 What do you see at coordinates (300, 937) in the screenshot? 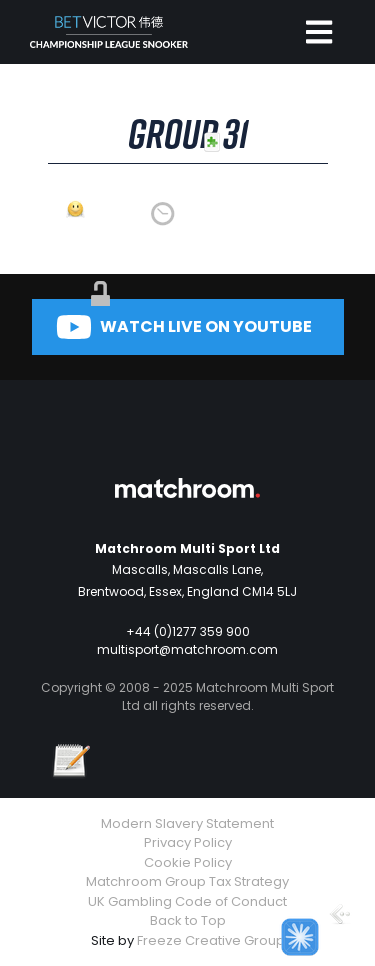
I see `open the Claude Nest application` at bounding box center [300, 937].